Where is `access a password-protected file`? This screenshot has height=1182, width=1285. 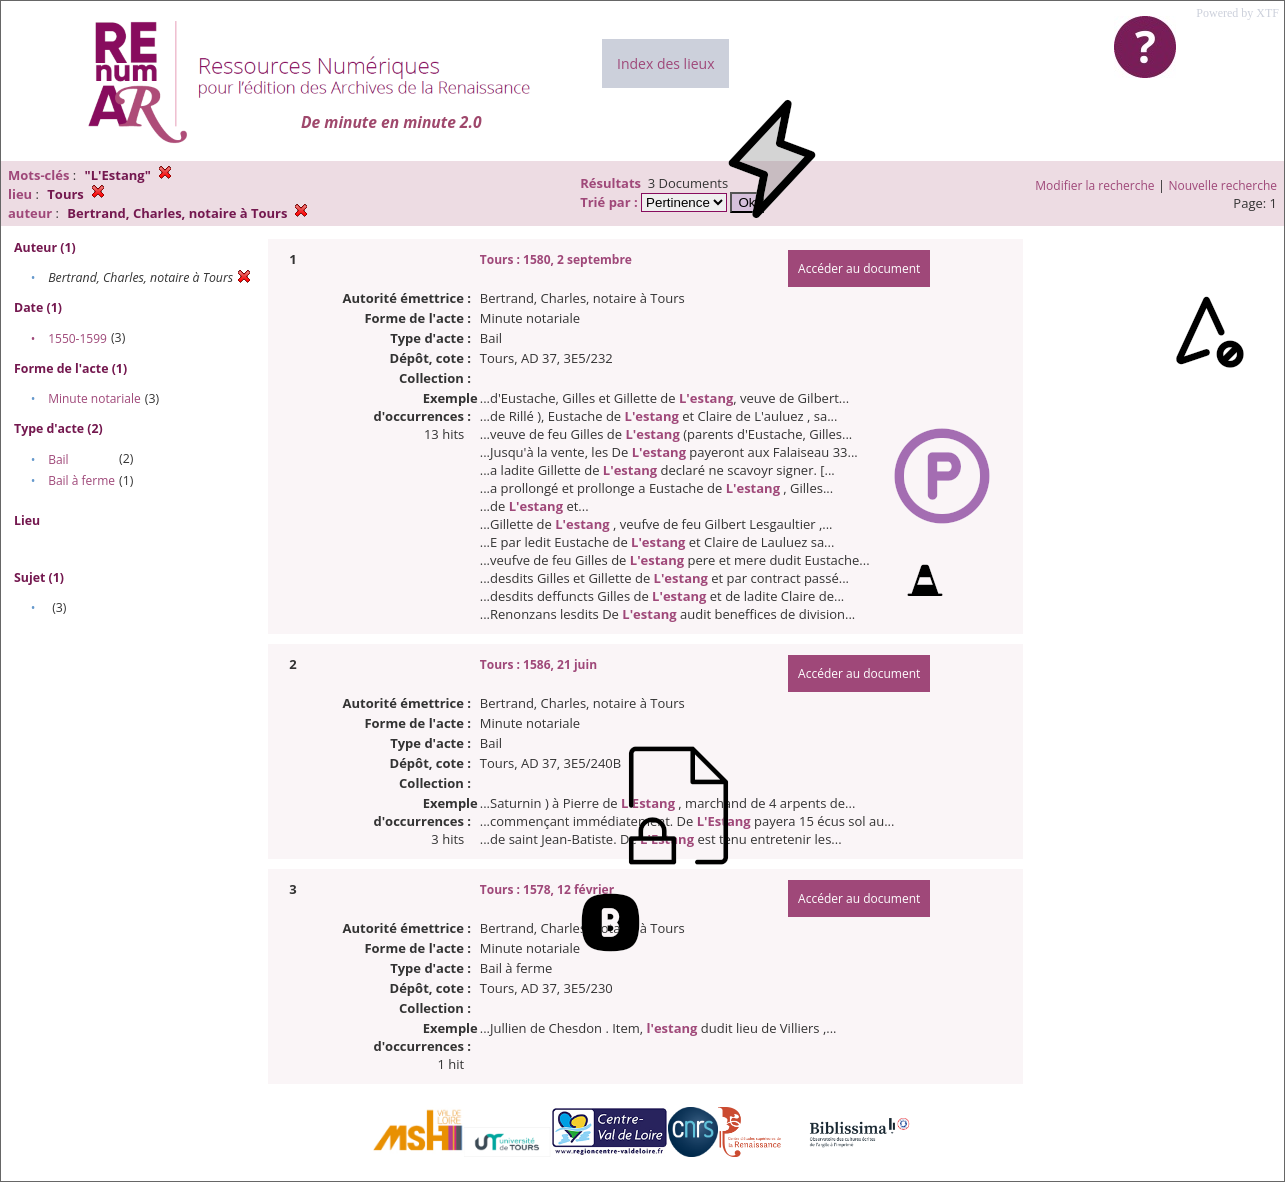 access a password-protected file is located at coordinates (678, 805).